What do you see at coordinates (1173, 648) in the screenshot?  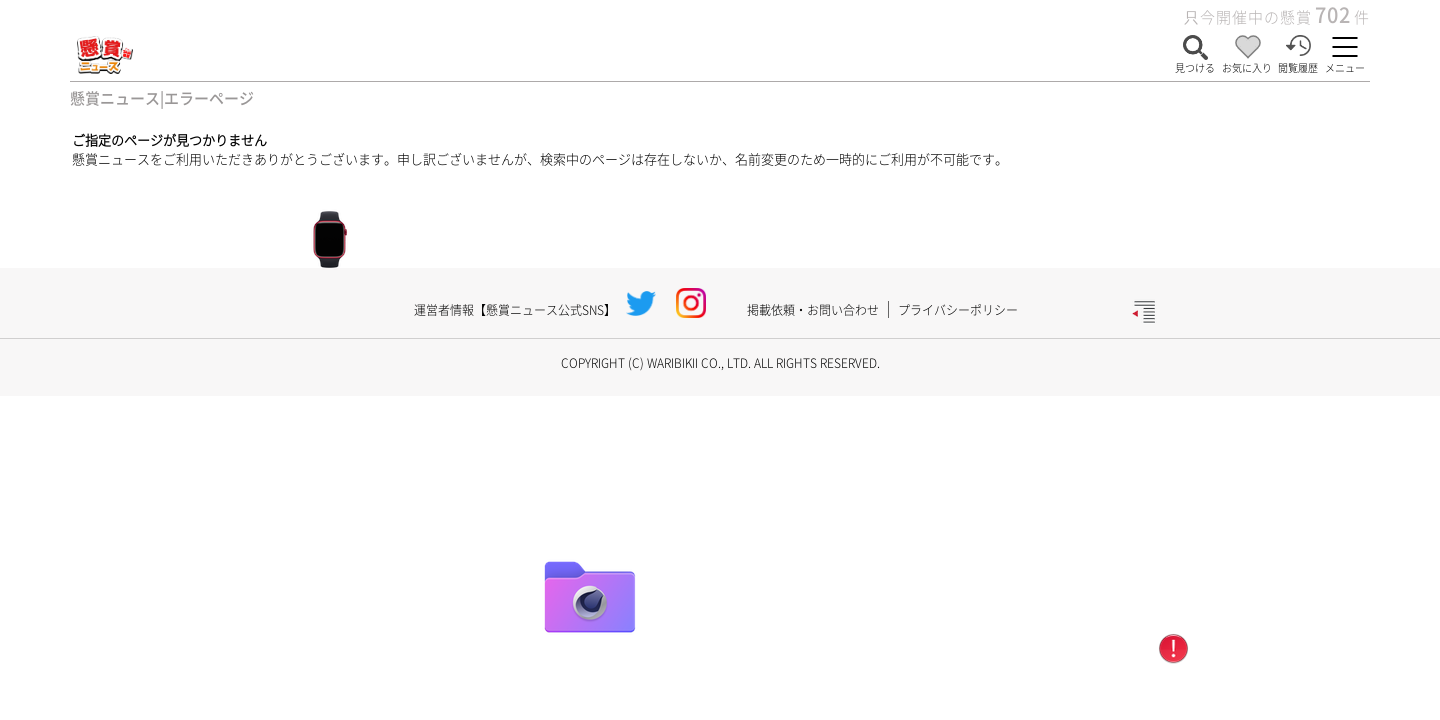 I see `indicates a warning or caution message` at bounding box center [1173, 648].